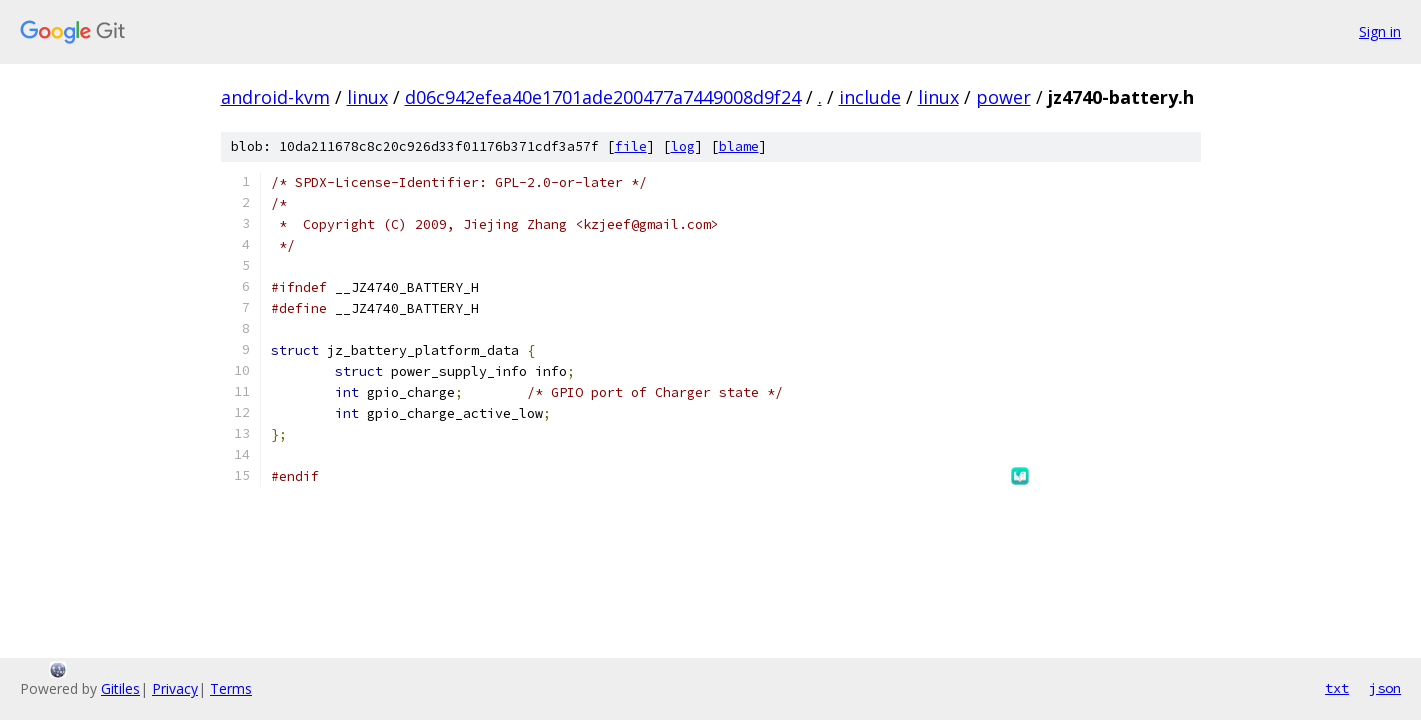 Image resolution: width=1421 pixels, height=720 pixels. Describe the element at coordinates (1020, 476) in the screenshot. I see `open foliate e-book reader app` at that location.